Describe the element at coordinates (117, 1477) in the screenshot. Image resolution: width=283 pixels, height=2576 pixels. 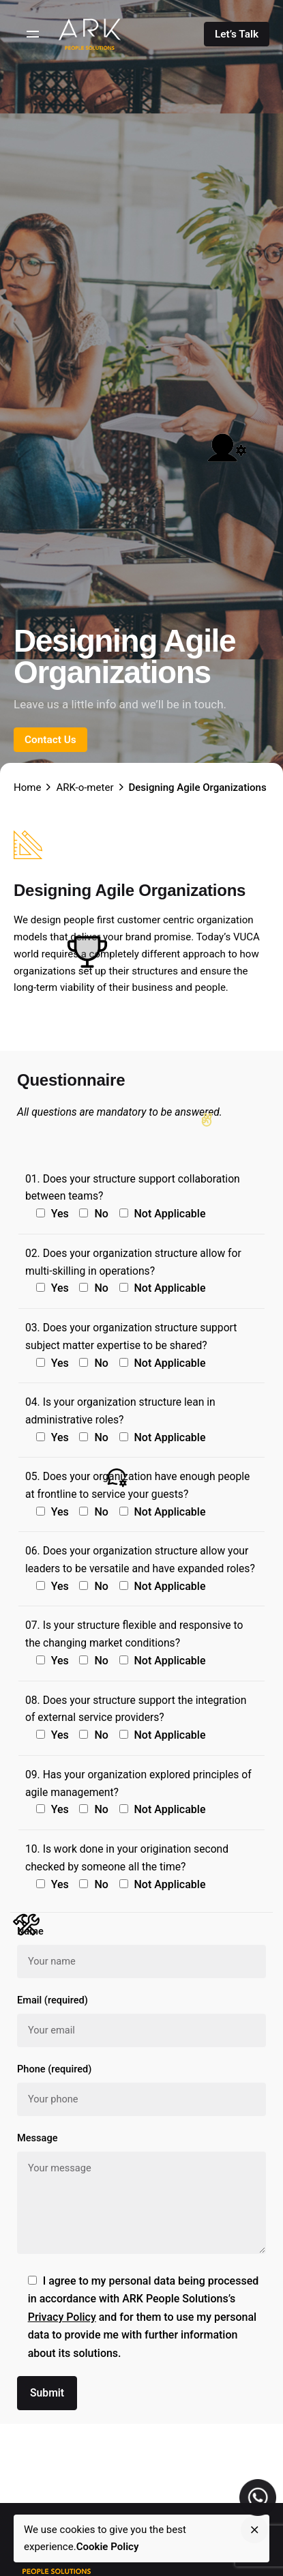
I see `access message settings` at that location.